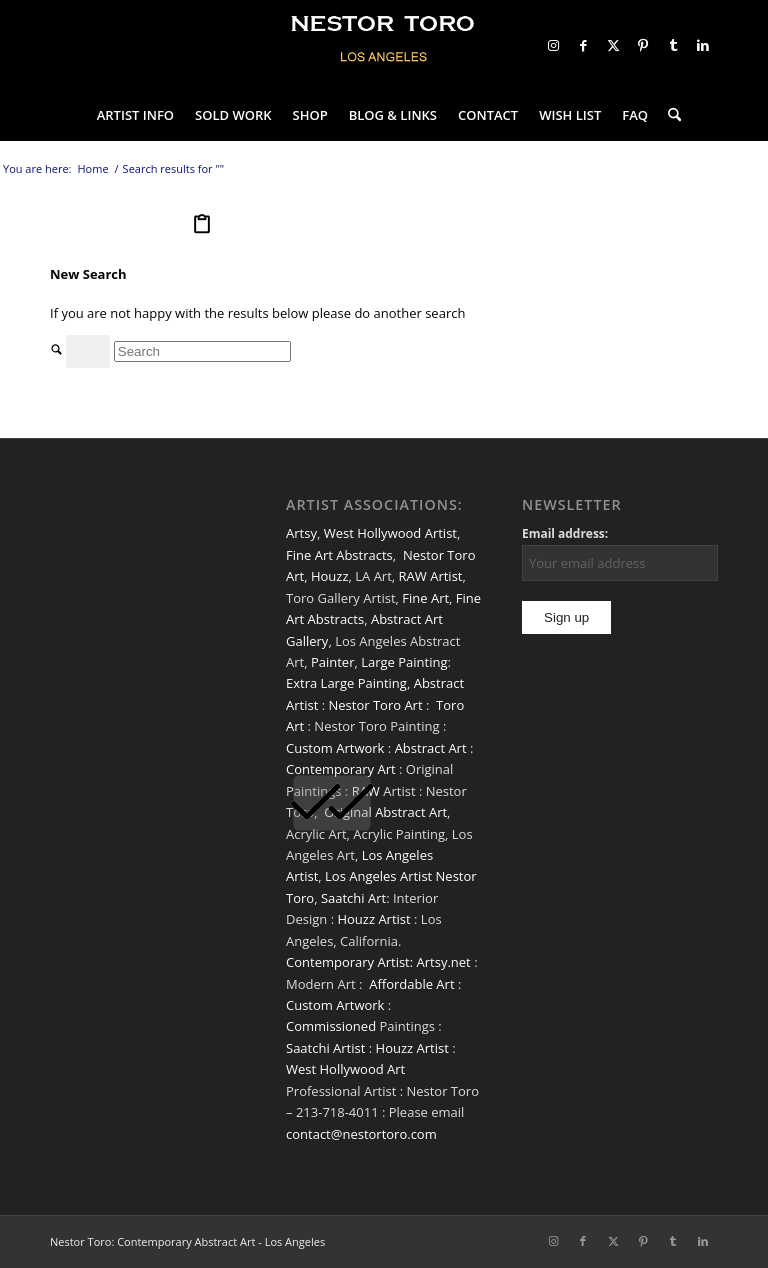 The width and height of the screenshot is (768, 1268). I want to click on indicates message has been read or delivered, so click(332, 803).